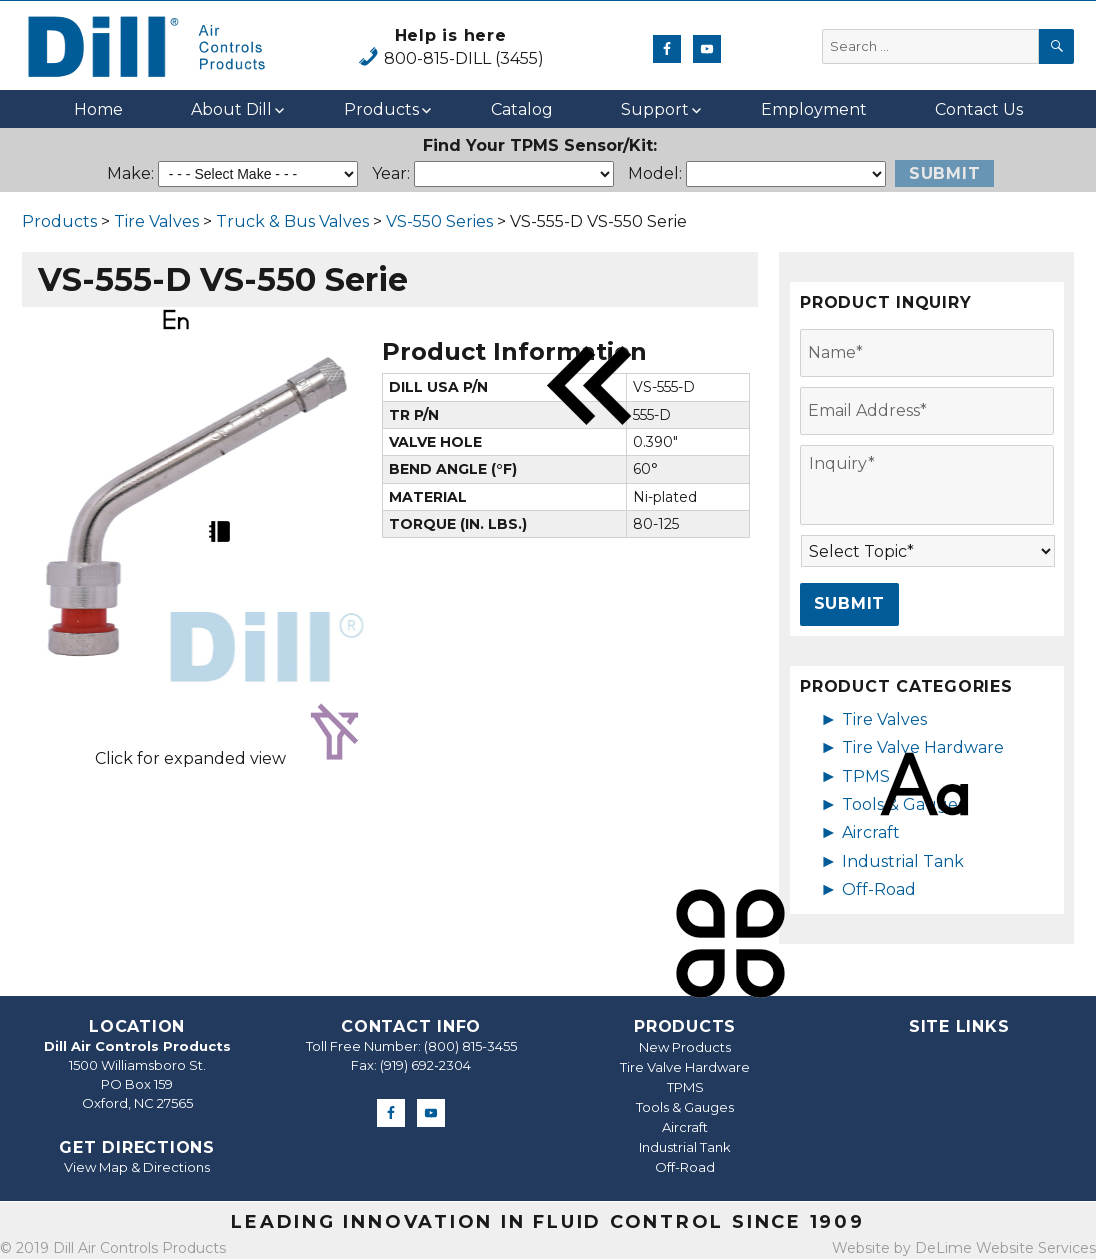 The width and height of the screenshot is (1096, 1259). I want to click on adjust text size settings, so click(925, 784).